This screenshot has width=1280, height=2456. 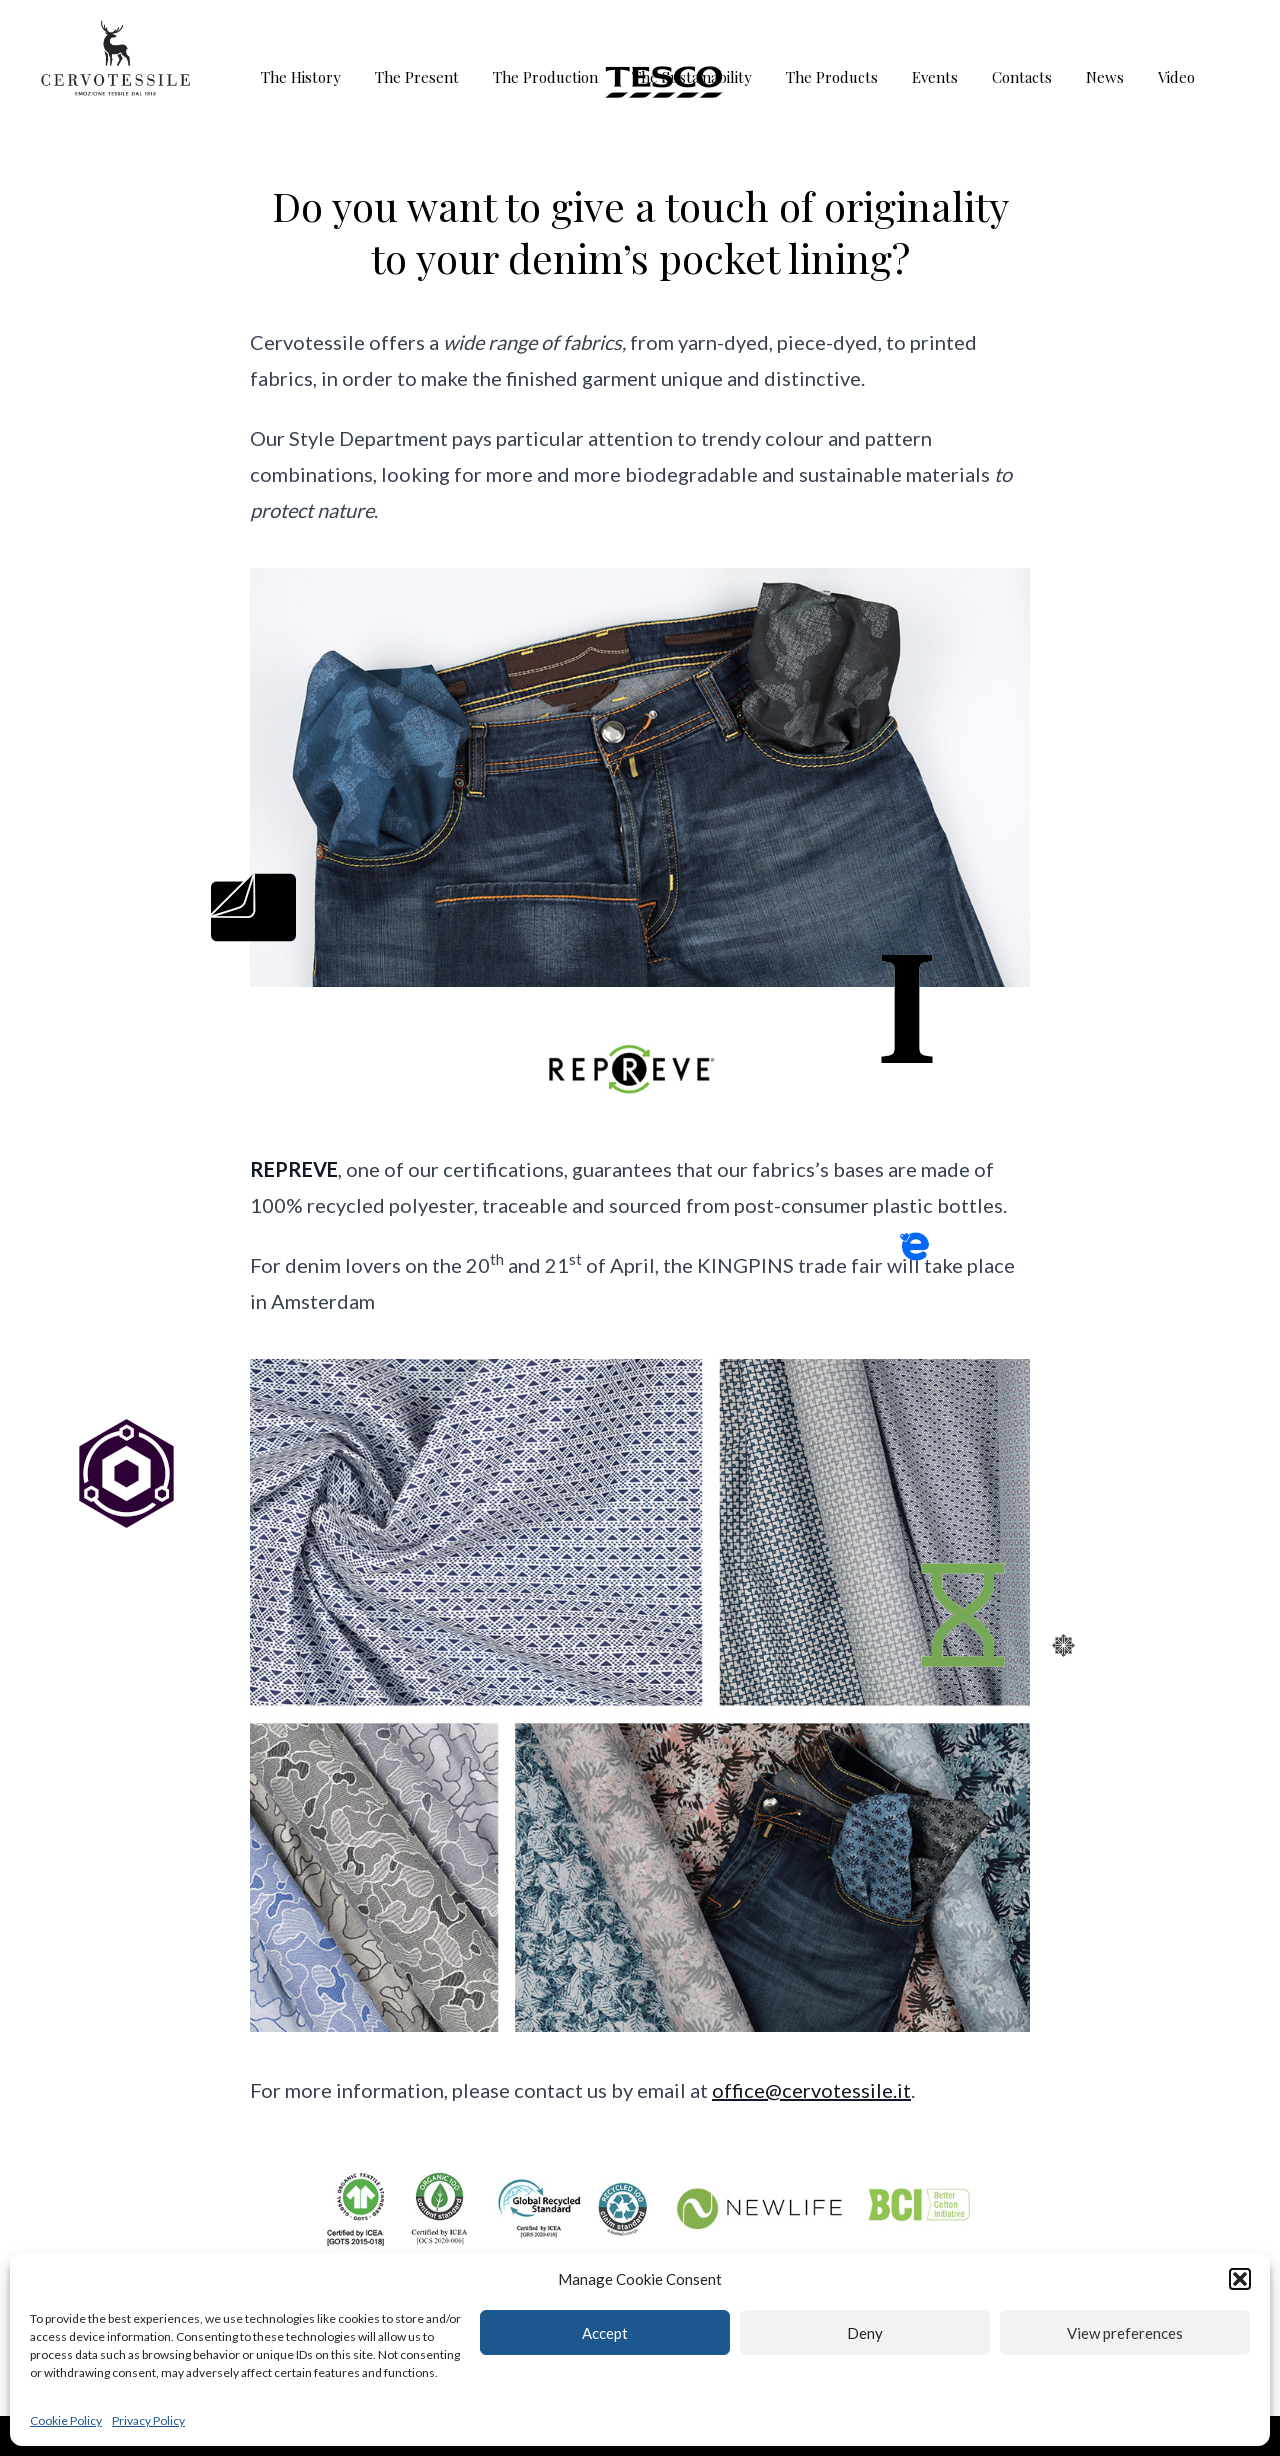 What do you see at coordinates (1063, 1645) in the screenshot?
I see `centos linux distribution logo` at bounding box center [1063, 1645].